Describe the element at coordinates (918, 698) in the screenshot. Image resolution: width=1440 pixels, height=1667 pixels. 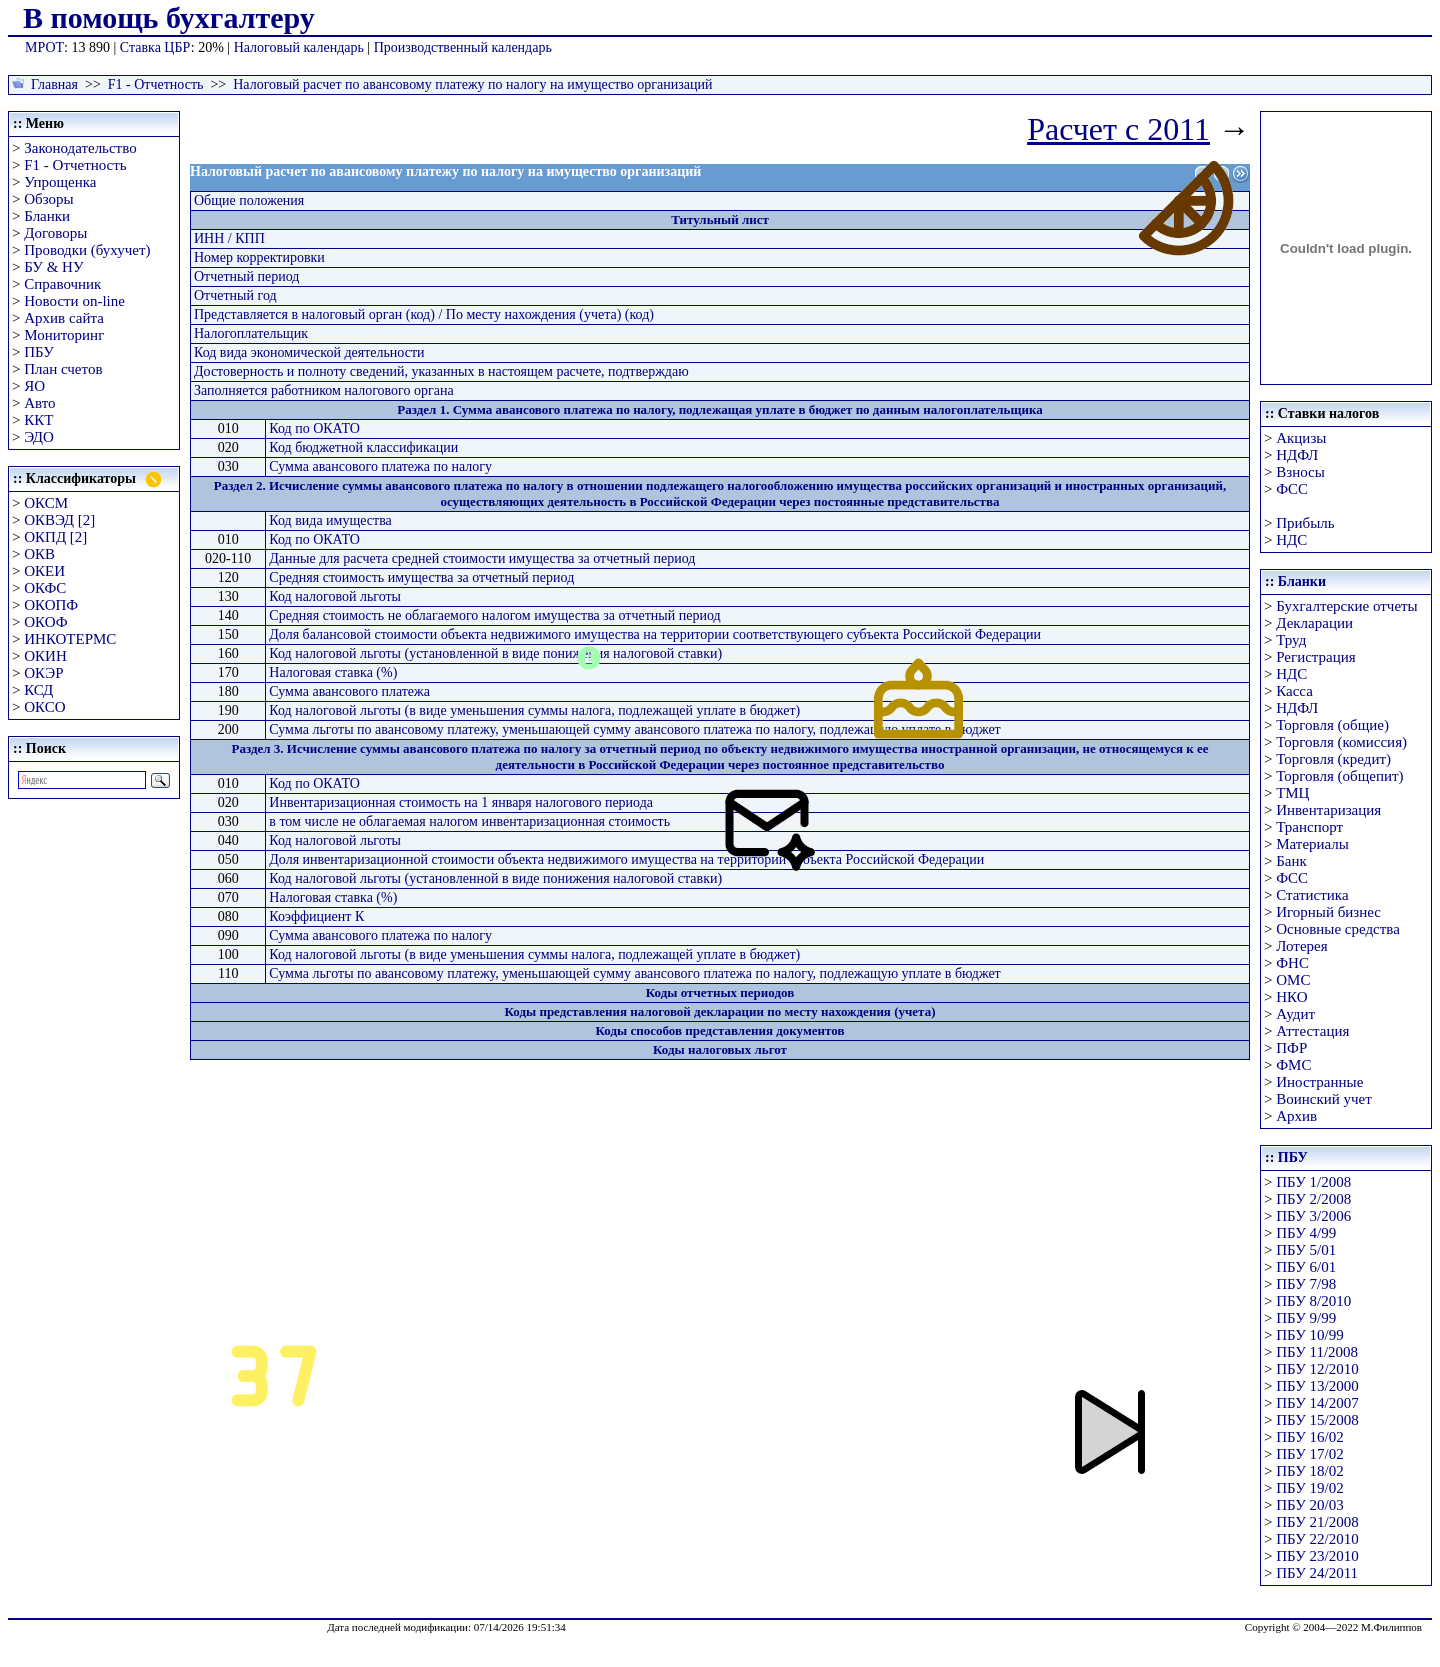
I see `view birthday or celebration reminders` at that location.